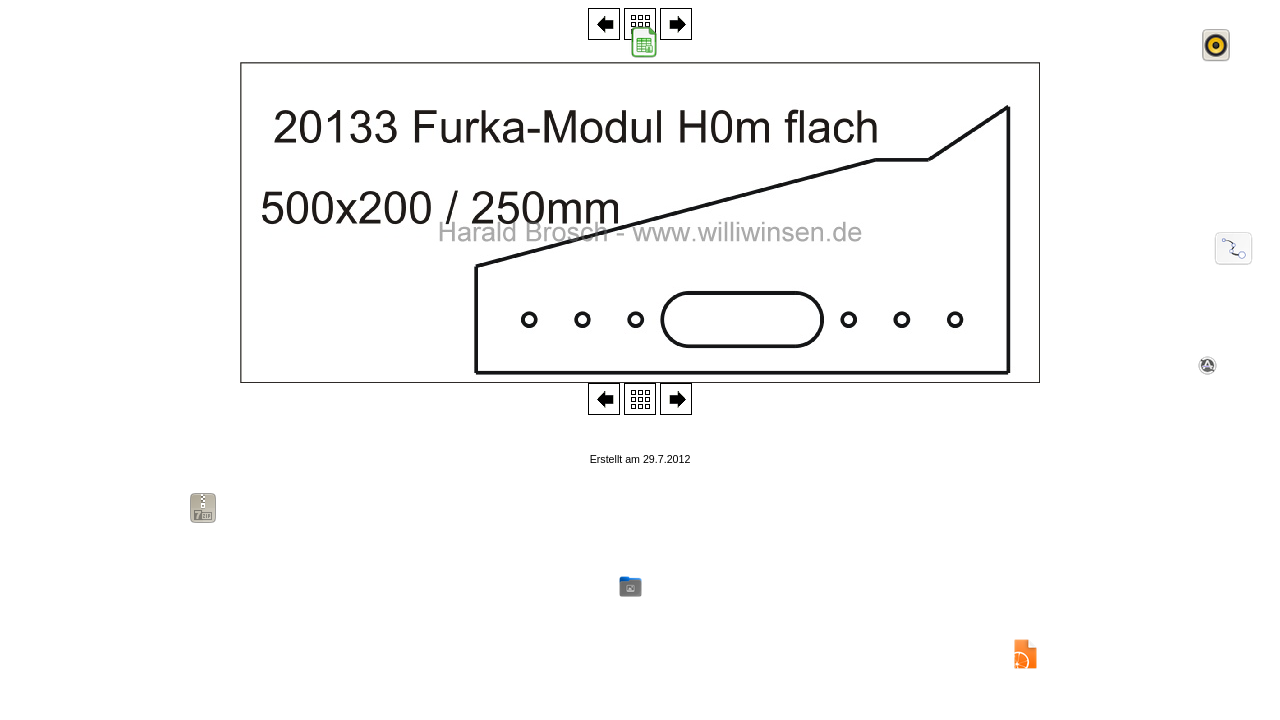  Describe the element at coordinates (1025, 654) in the screenshot. I see `a clementine music player file` at that location.